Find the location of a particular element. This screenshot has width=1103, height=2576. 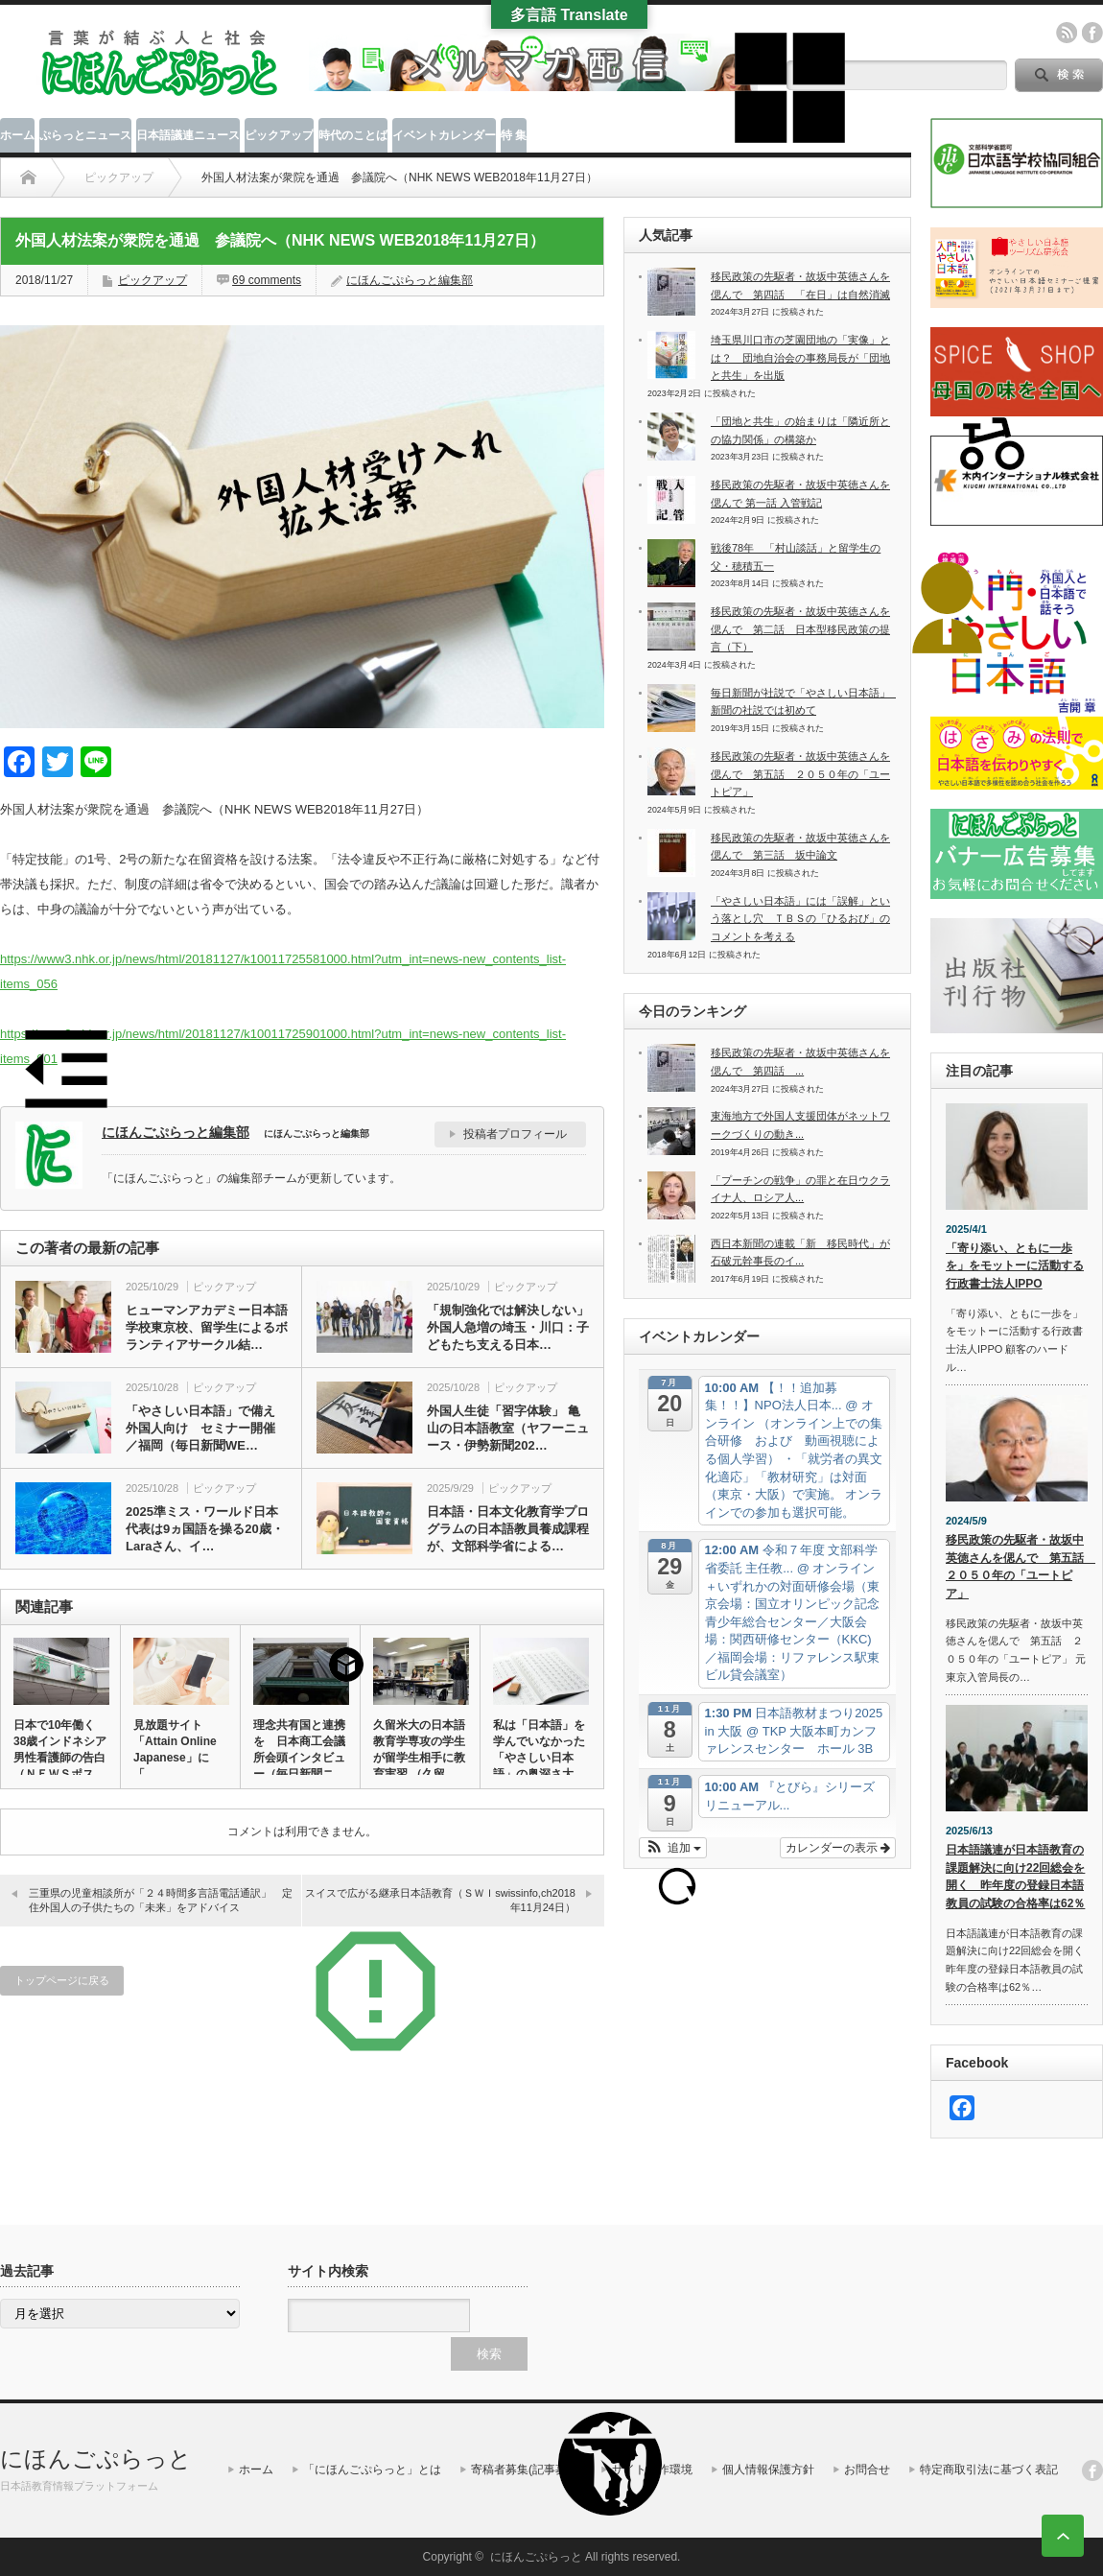

indicates spam or junk content warning is located at coordinates (375, 1991).